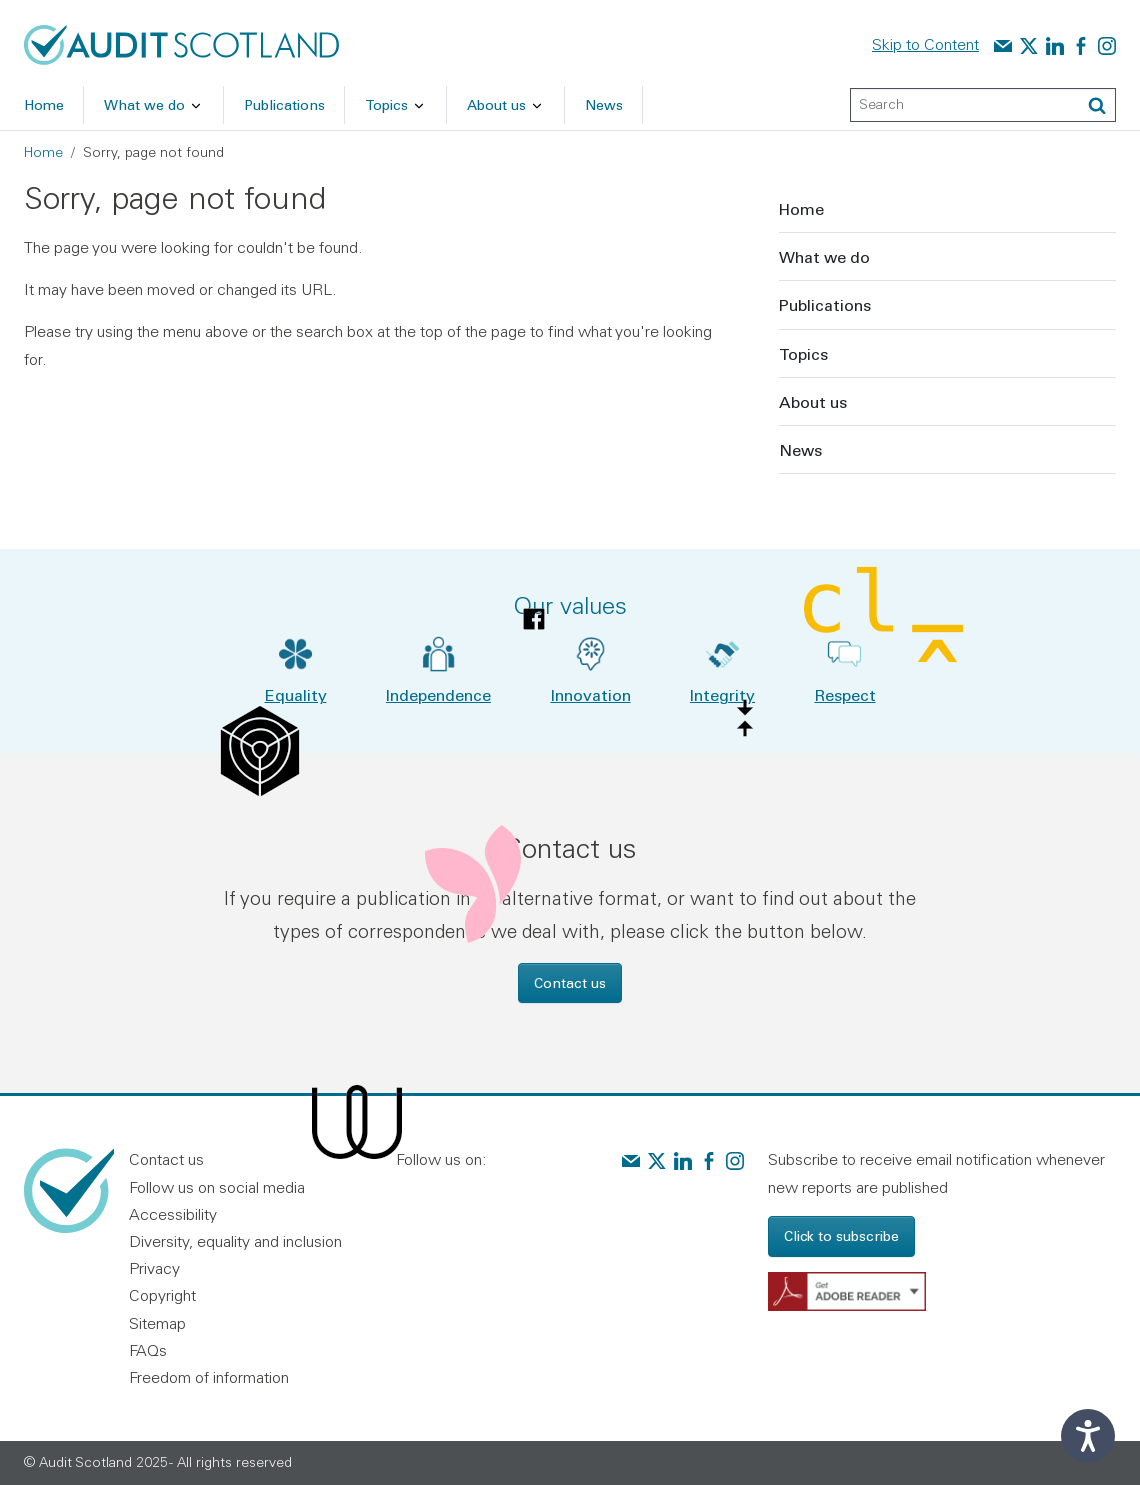  I want to click on commitlint logo - a tool for linting commit messages, so click(883, 614).